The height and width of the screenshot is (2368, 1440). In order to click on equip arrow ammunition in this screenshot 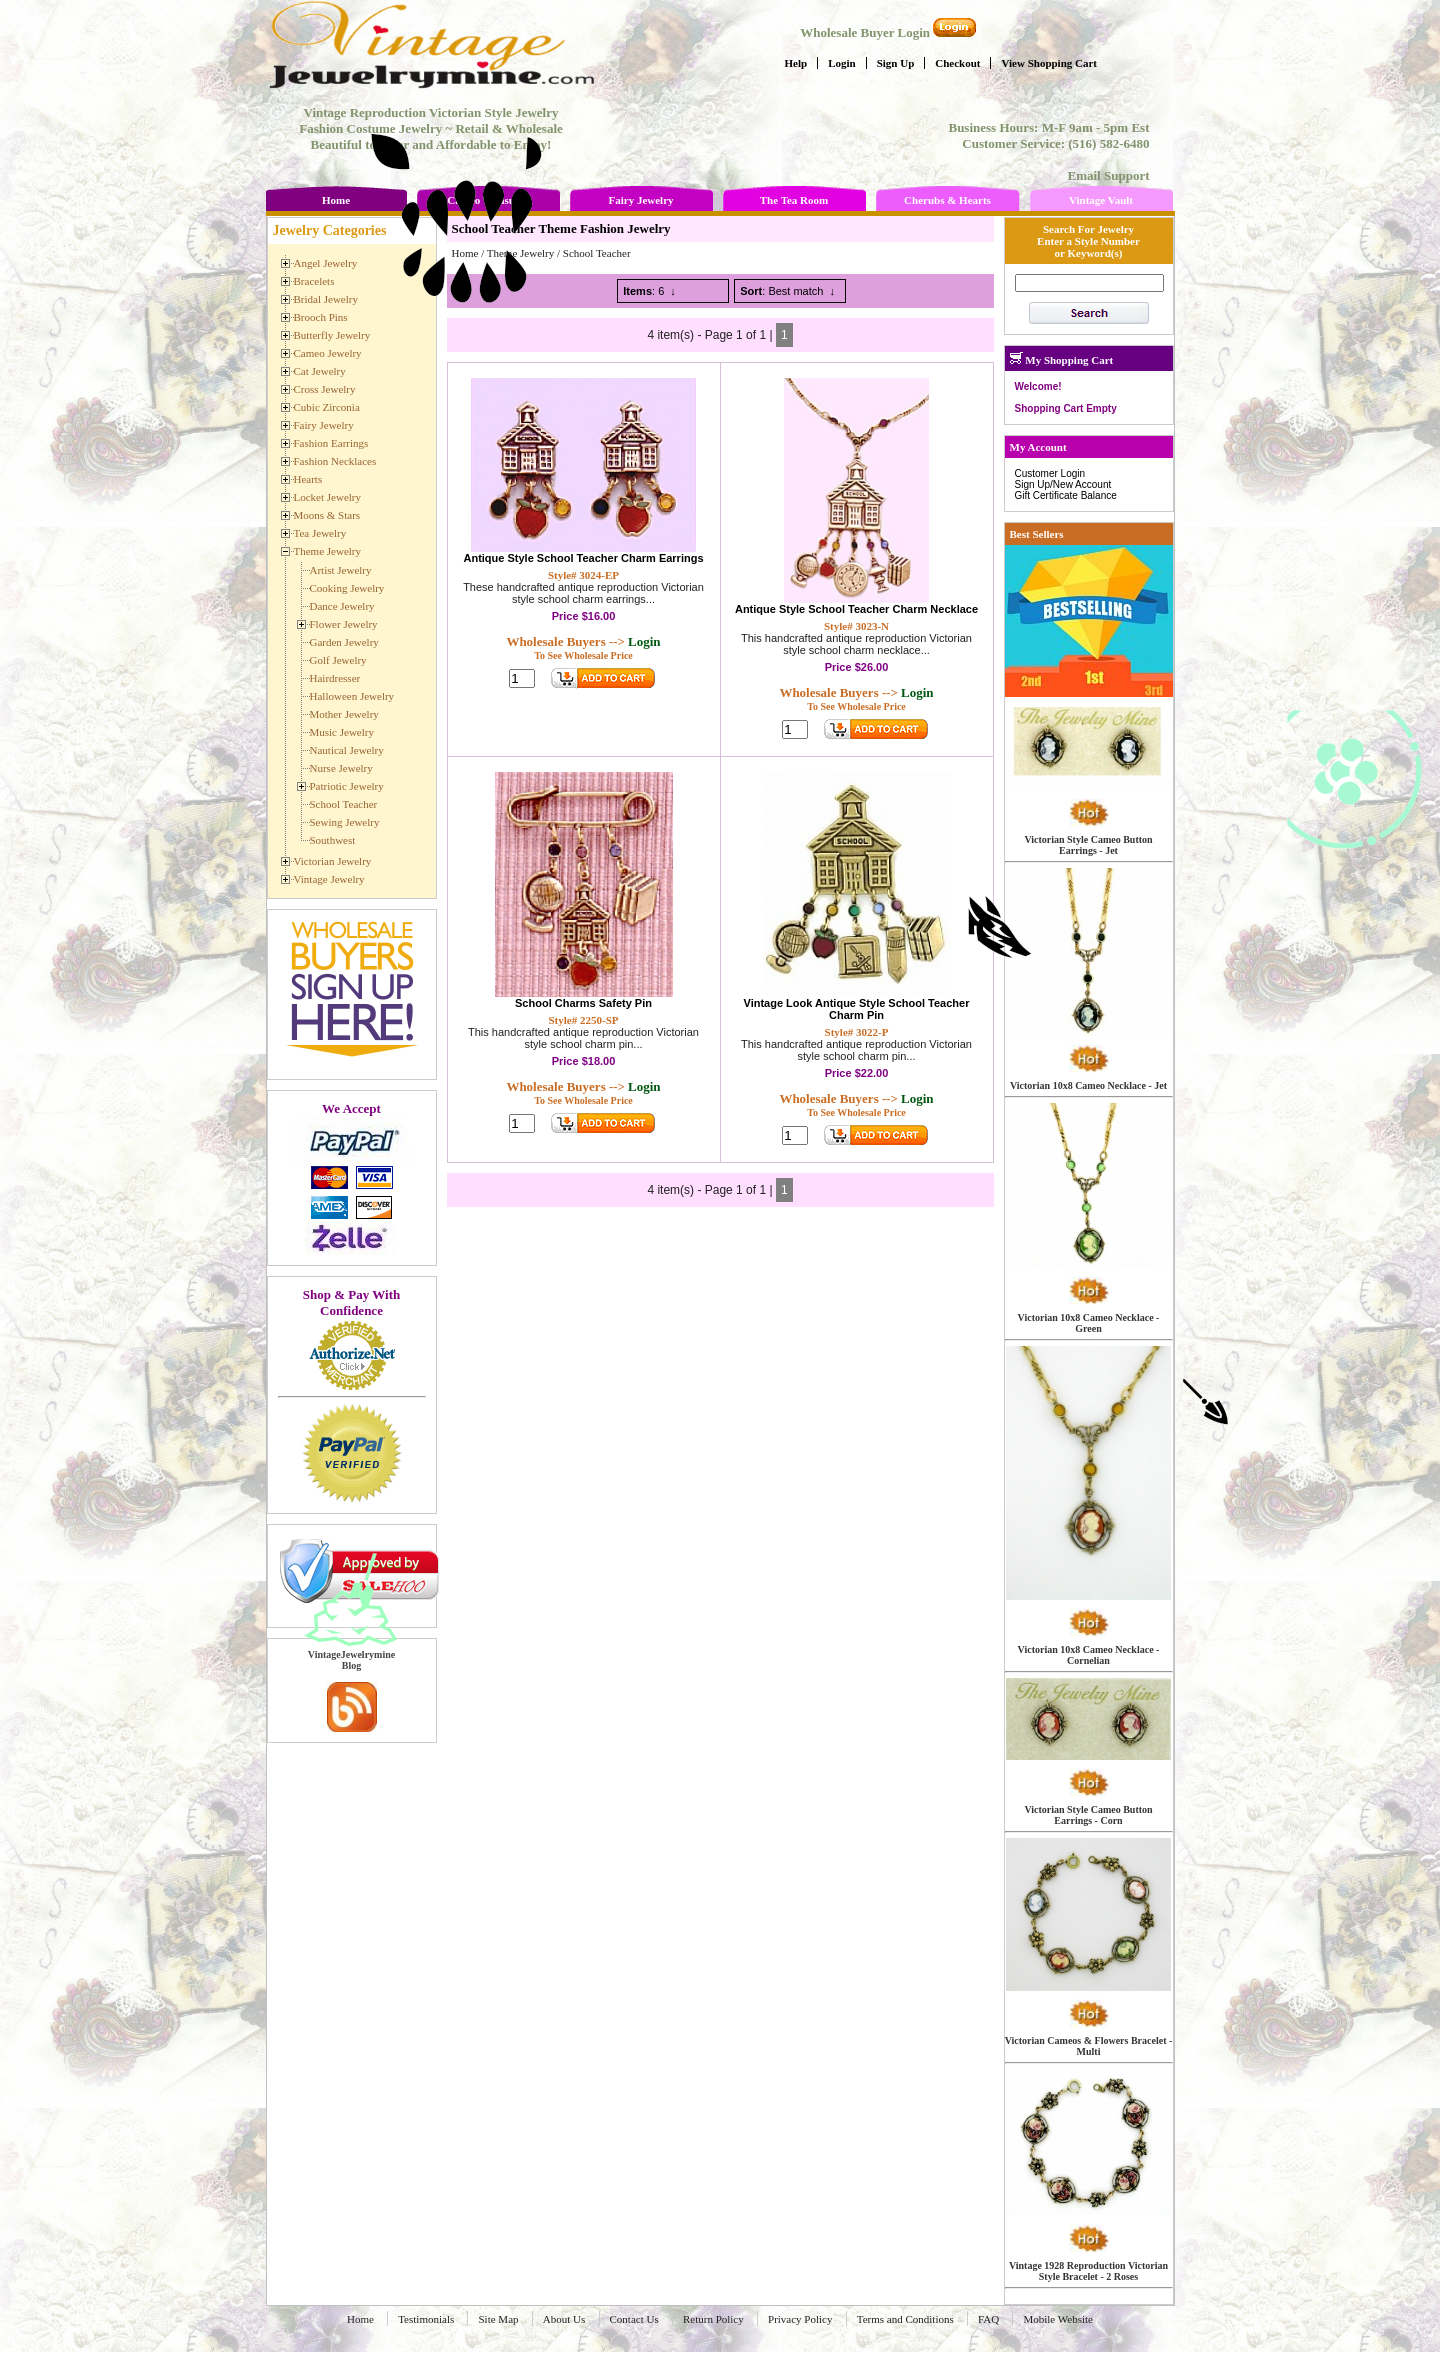, I will do `click(1206, 1402)`.